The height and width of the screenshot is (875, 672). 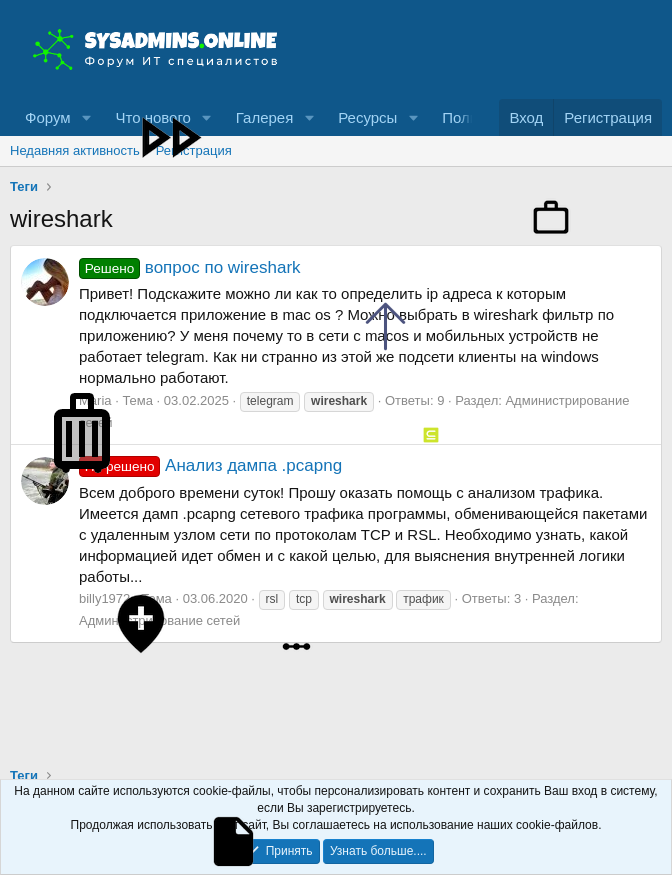 What do you see at coordinates (82, 433) in the screenshot?
I see `manage travel or luggage details` at bounding box center [82, 433].